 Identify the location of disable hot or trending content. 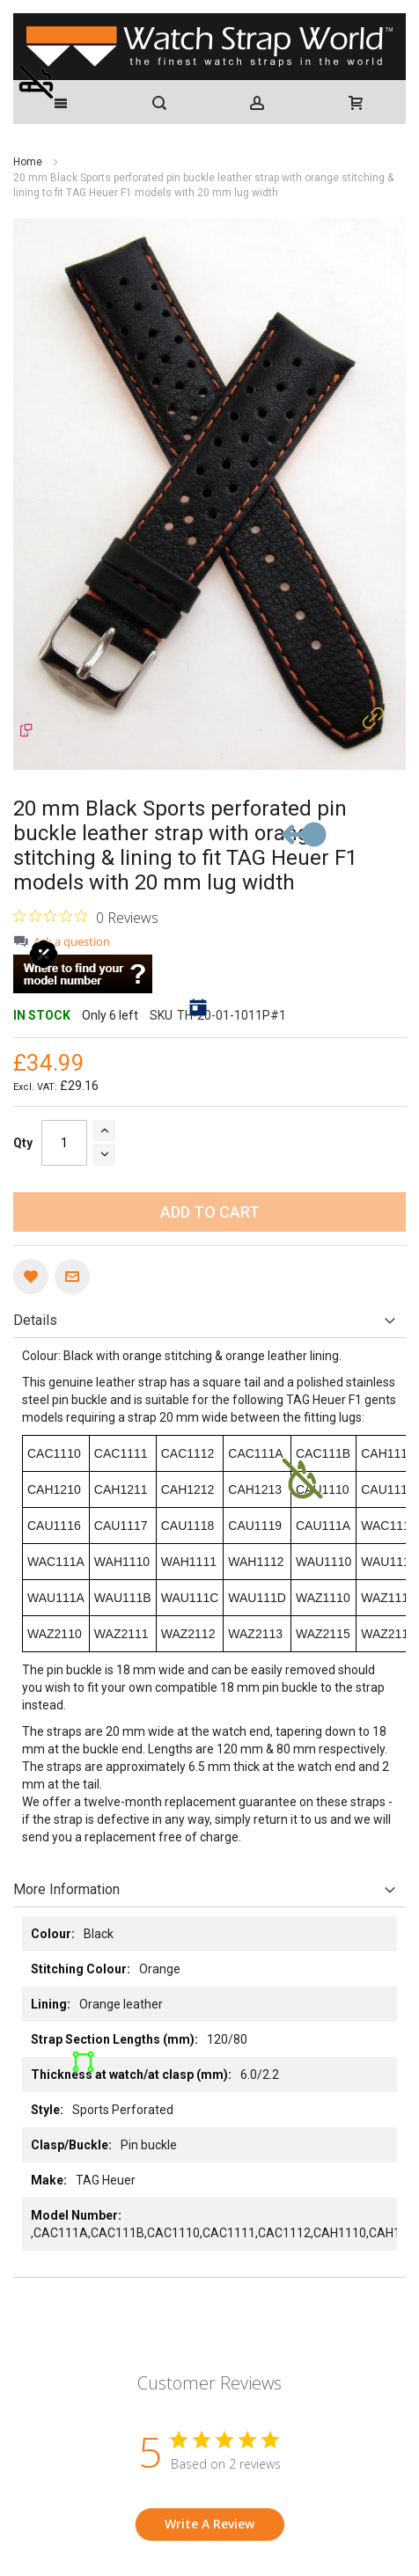
(302, 1478).